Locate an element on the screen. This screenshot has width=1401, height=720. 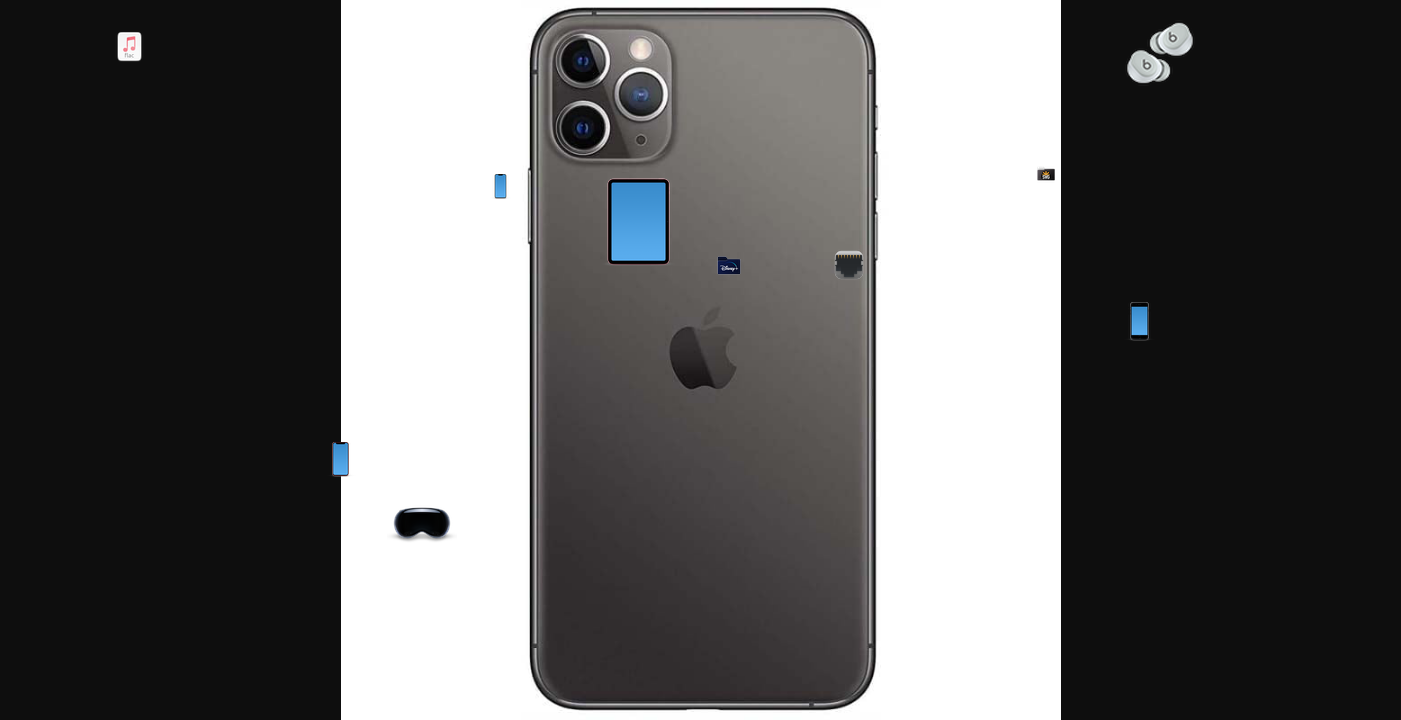
iPhone 13 Pro device icon is located at coordinates (500, 186).